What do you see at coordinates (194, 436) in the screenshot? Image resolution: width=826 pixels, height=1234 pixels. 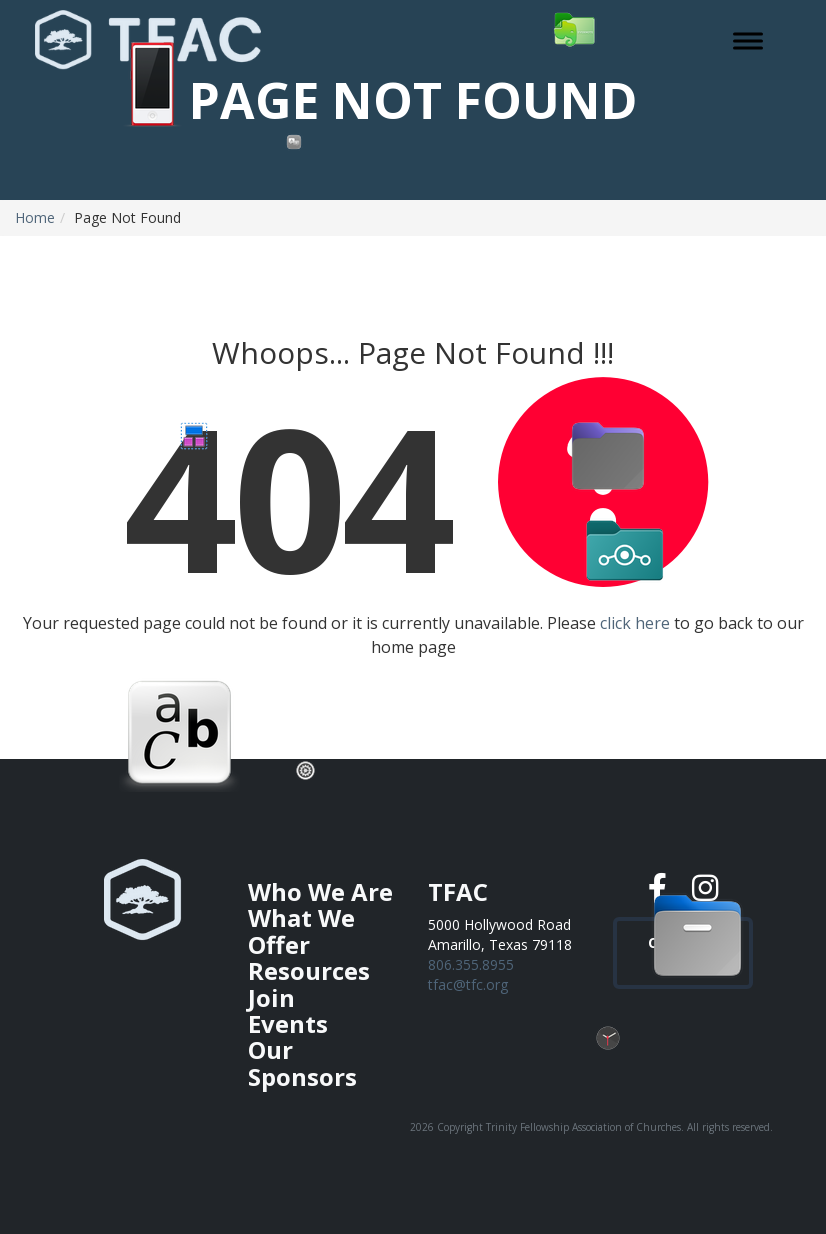 I see `select all items in the current view` at bounding box center [194, 436].